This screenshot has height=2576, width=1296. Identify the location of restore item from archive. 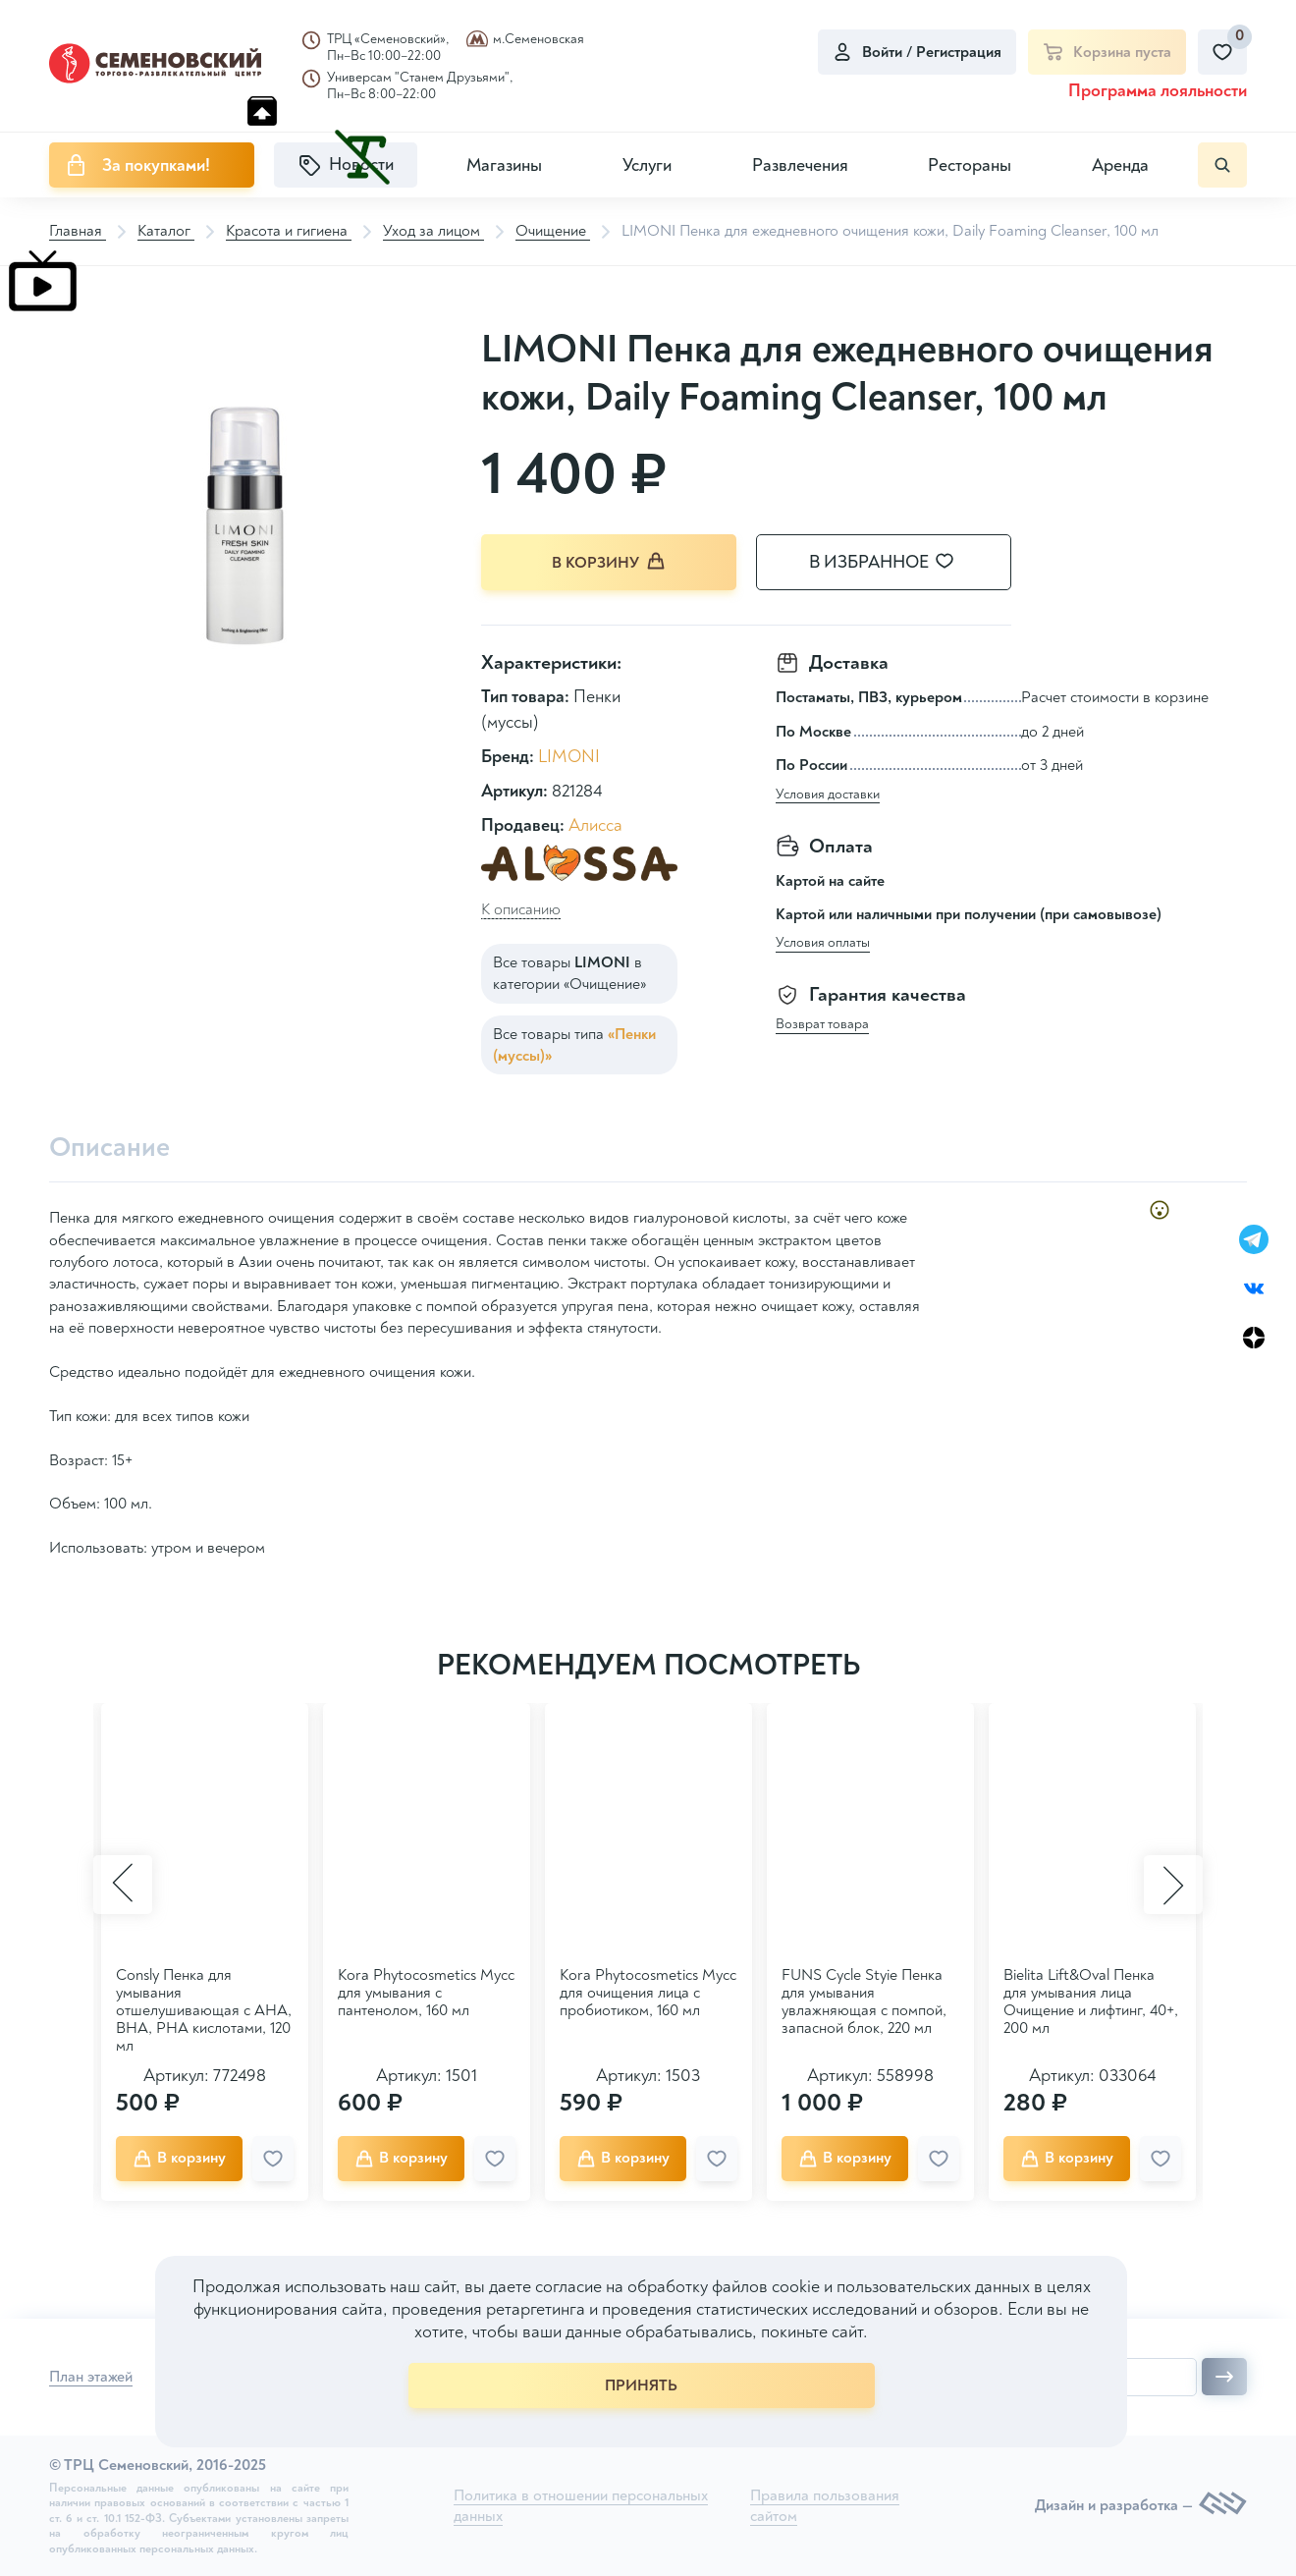
(262, 111).